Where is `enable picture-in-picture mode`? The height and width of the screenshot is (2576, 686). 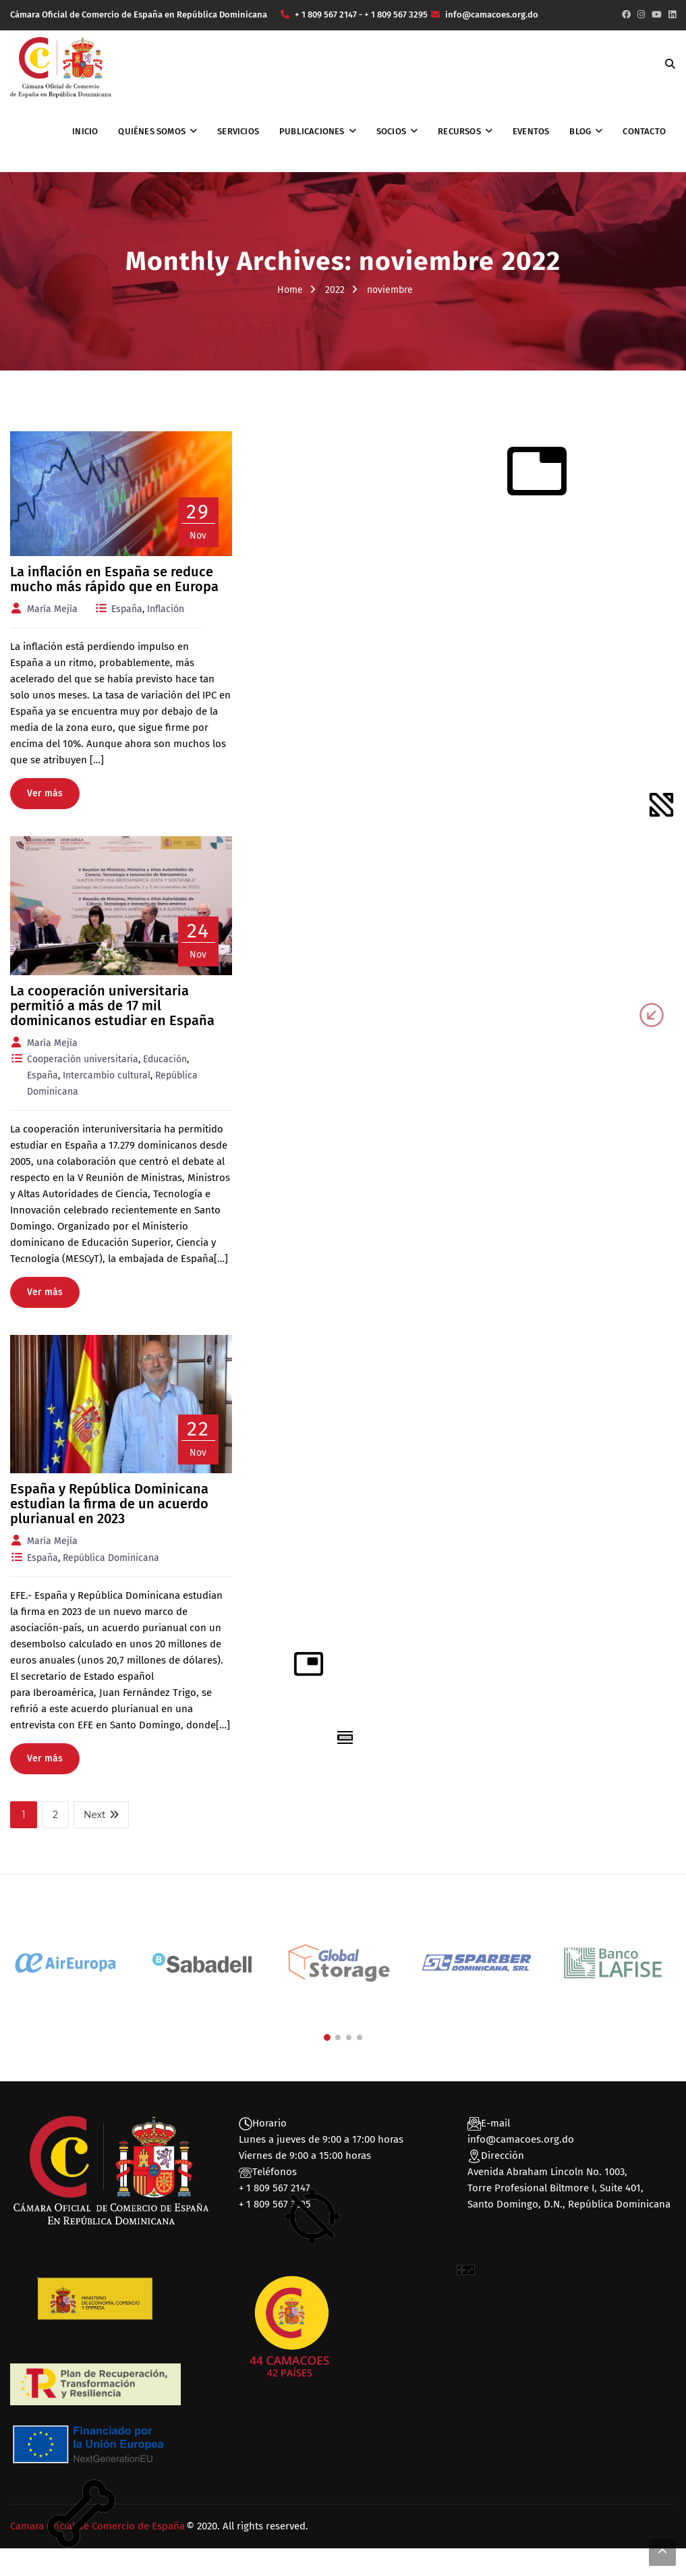 enable picture-in-picture mode is located at coordinates (308, 1664).